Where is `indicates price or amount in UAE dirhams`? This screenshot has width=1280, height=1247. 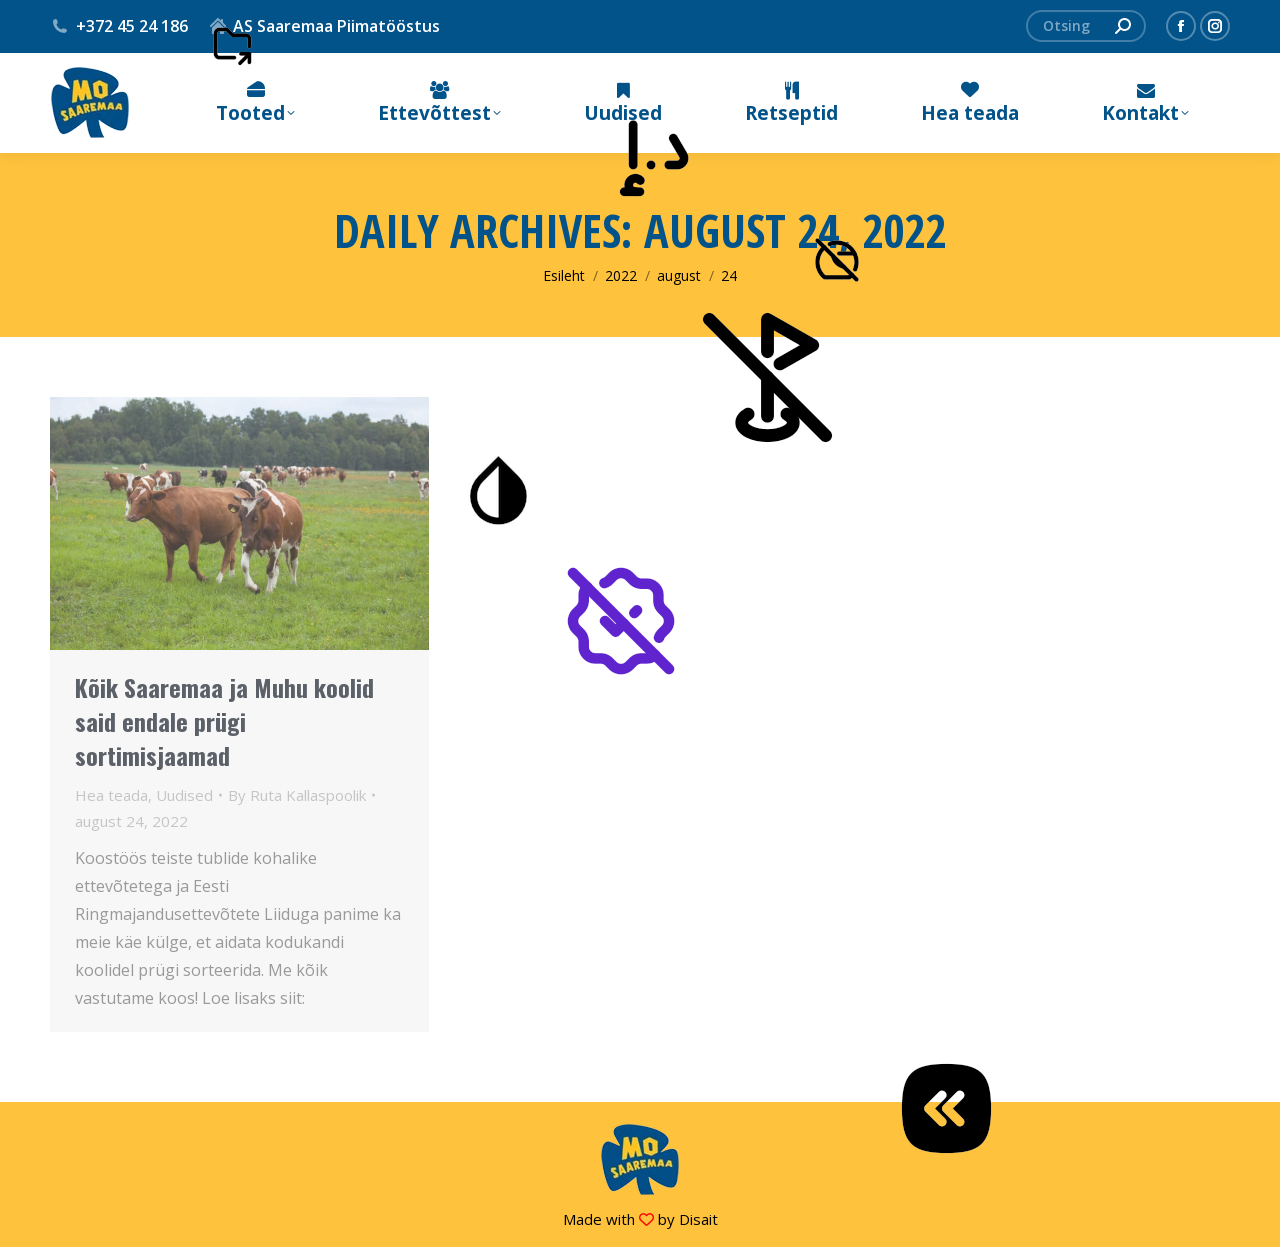 indicates price or amount in UAE dirhams is located at coordinates (655, 160).